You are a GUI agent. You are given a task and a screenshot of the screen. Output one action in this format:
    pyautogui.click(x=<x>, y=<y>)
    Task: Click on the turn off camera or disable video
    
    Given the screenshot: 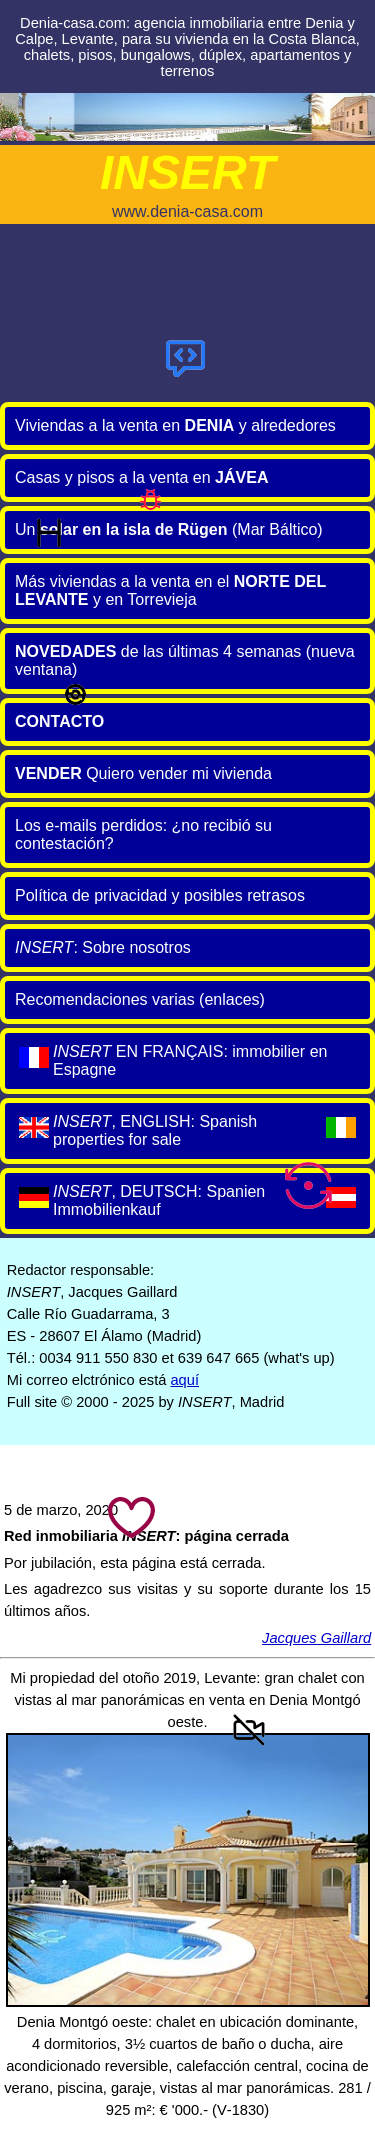 What is the action you would take?
    pyautogui.click(x=249, y=1730)
    